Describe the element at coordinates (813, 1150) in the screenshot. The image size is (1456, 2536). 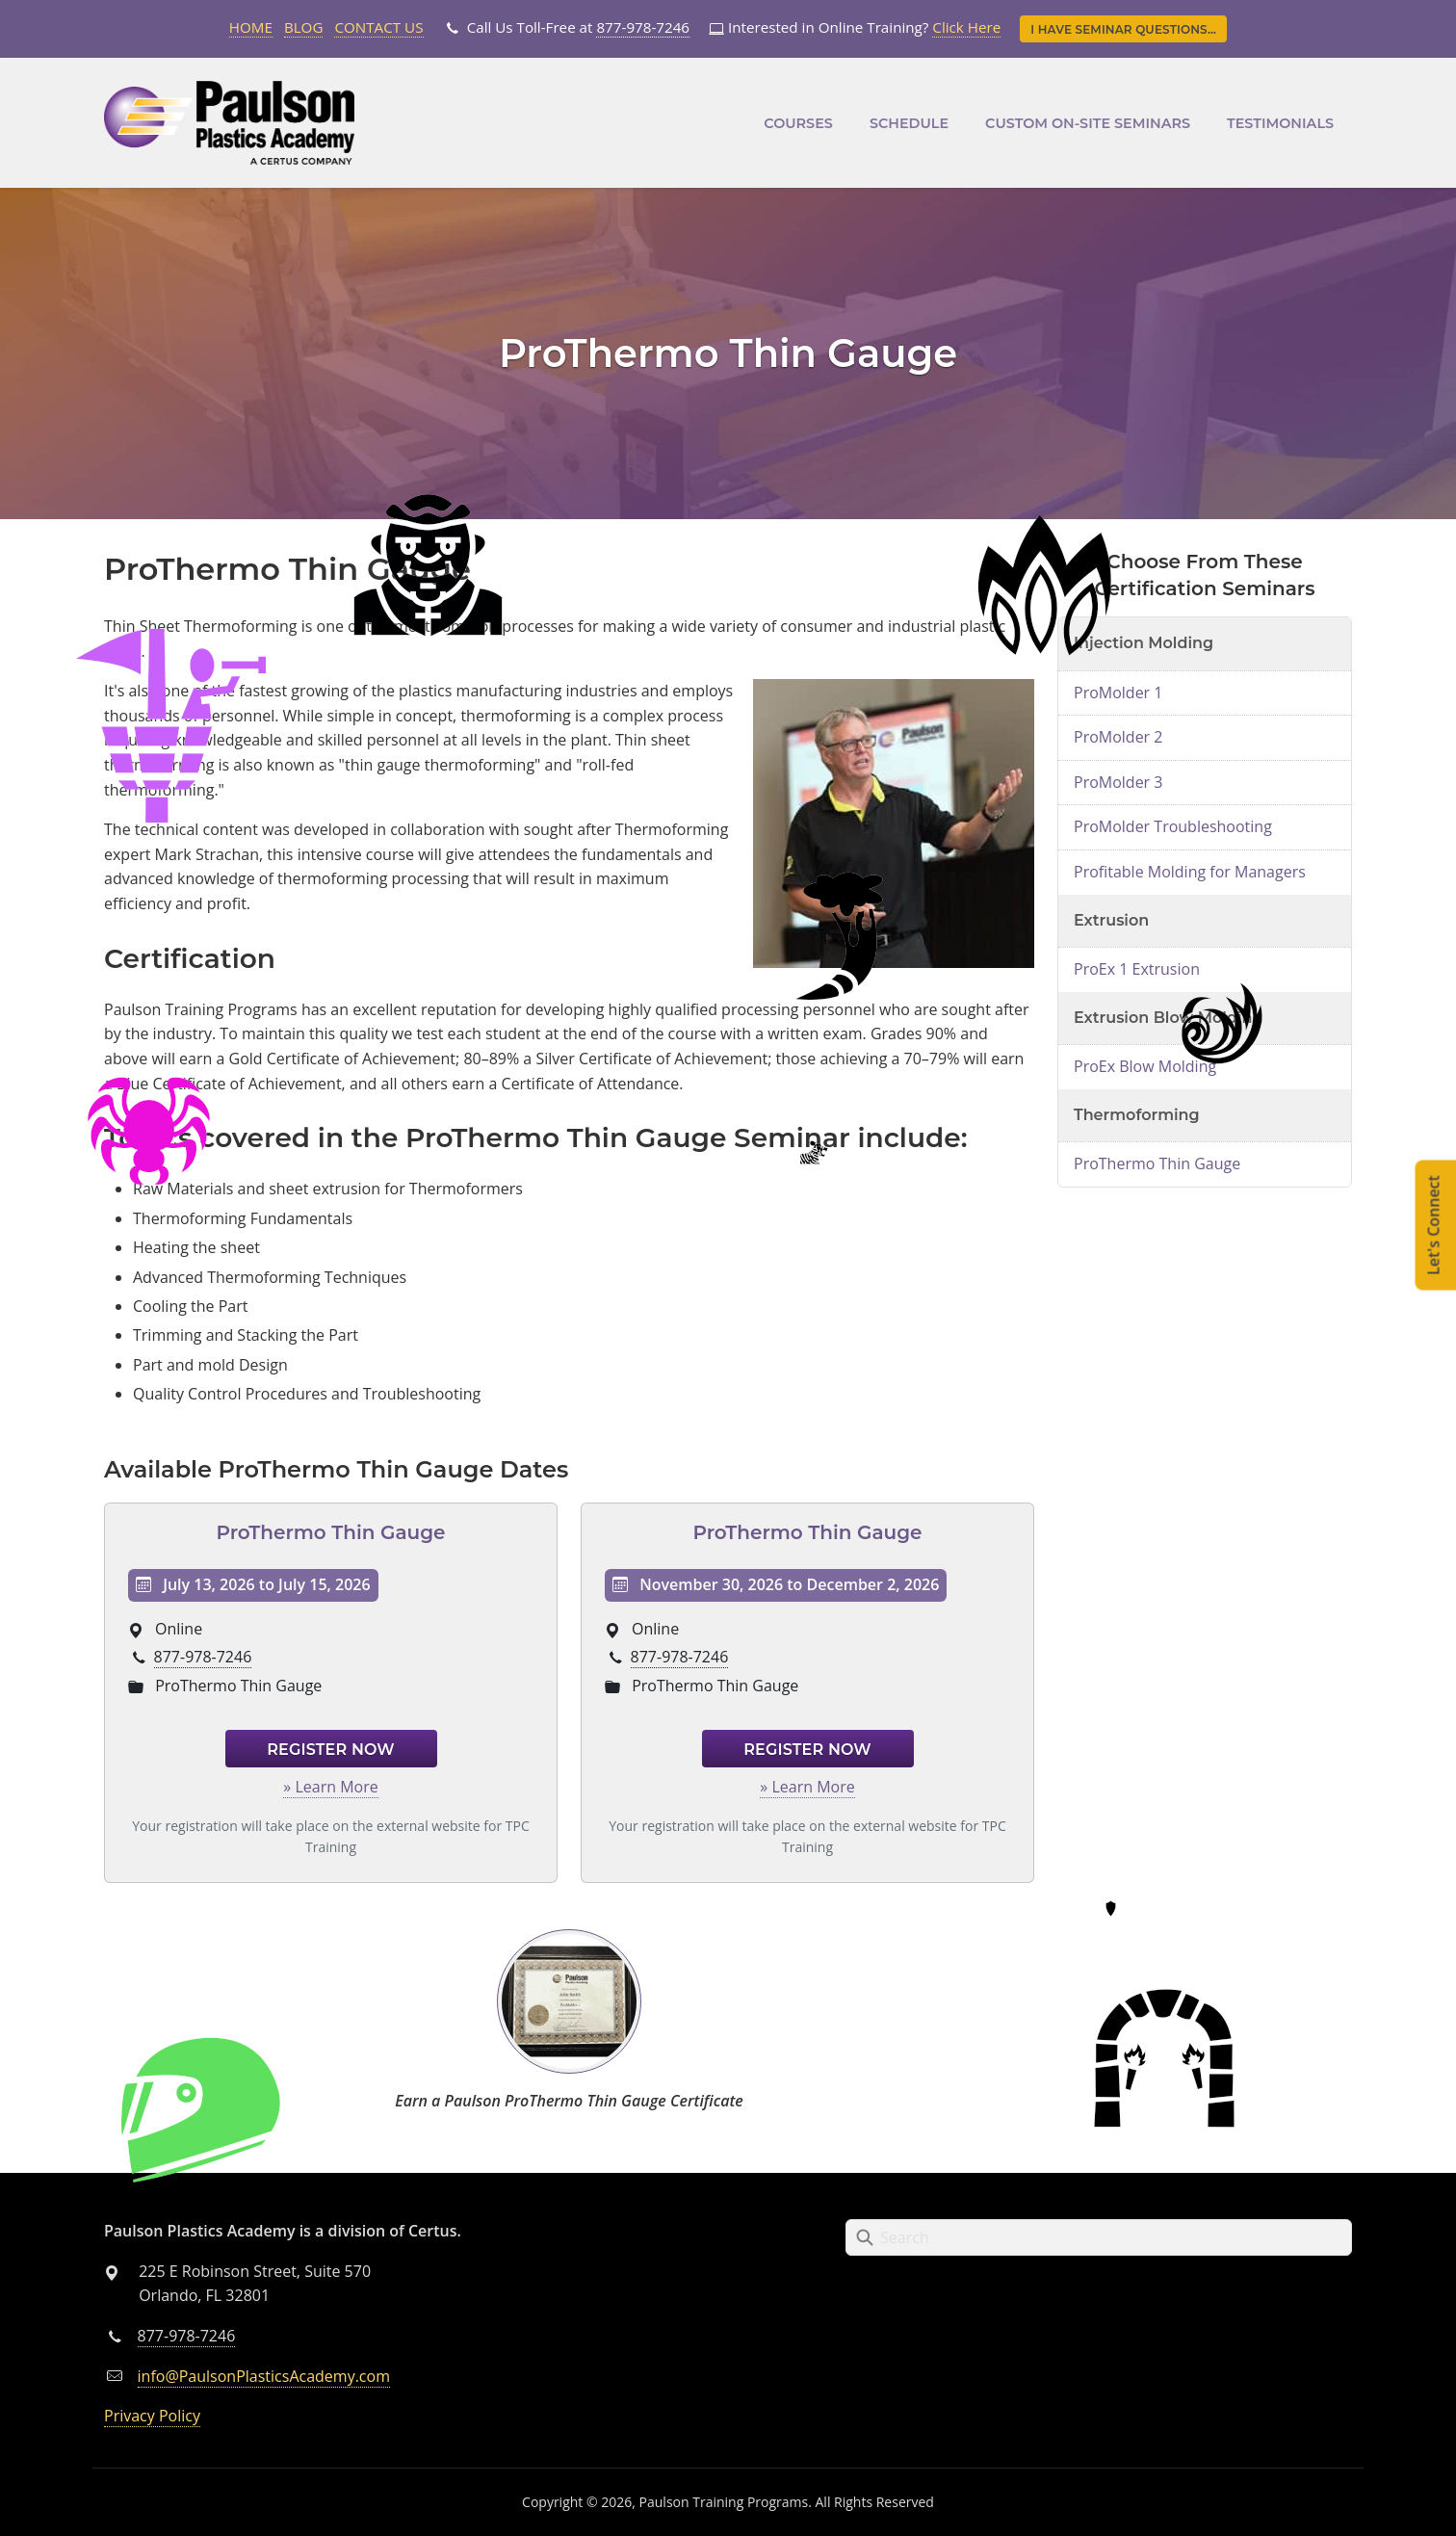
I see `represents a wildlife or animal-related feature` at that location.